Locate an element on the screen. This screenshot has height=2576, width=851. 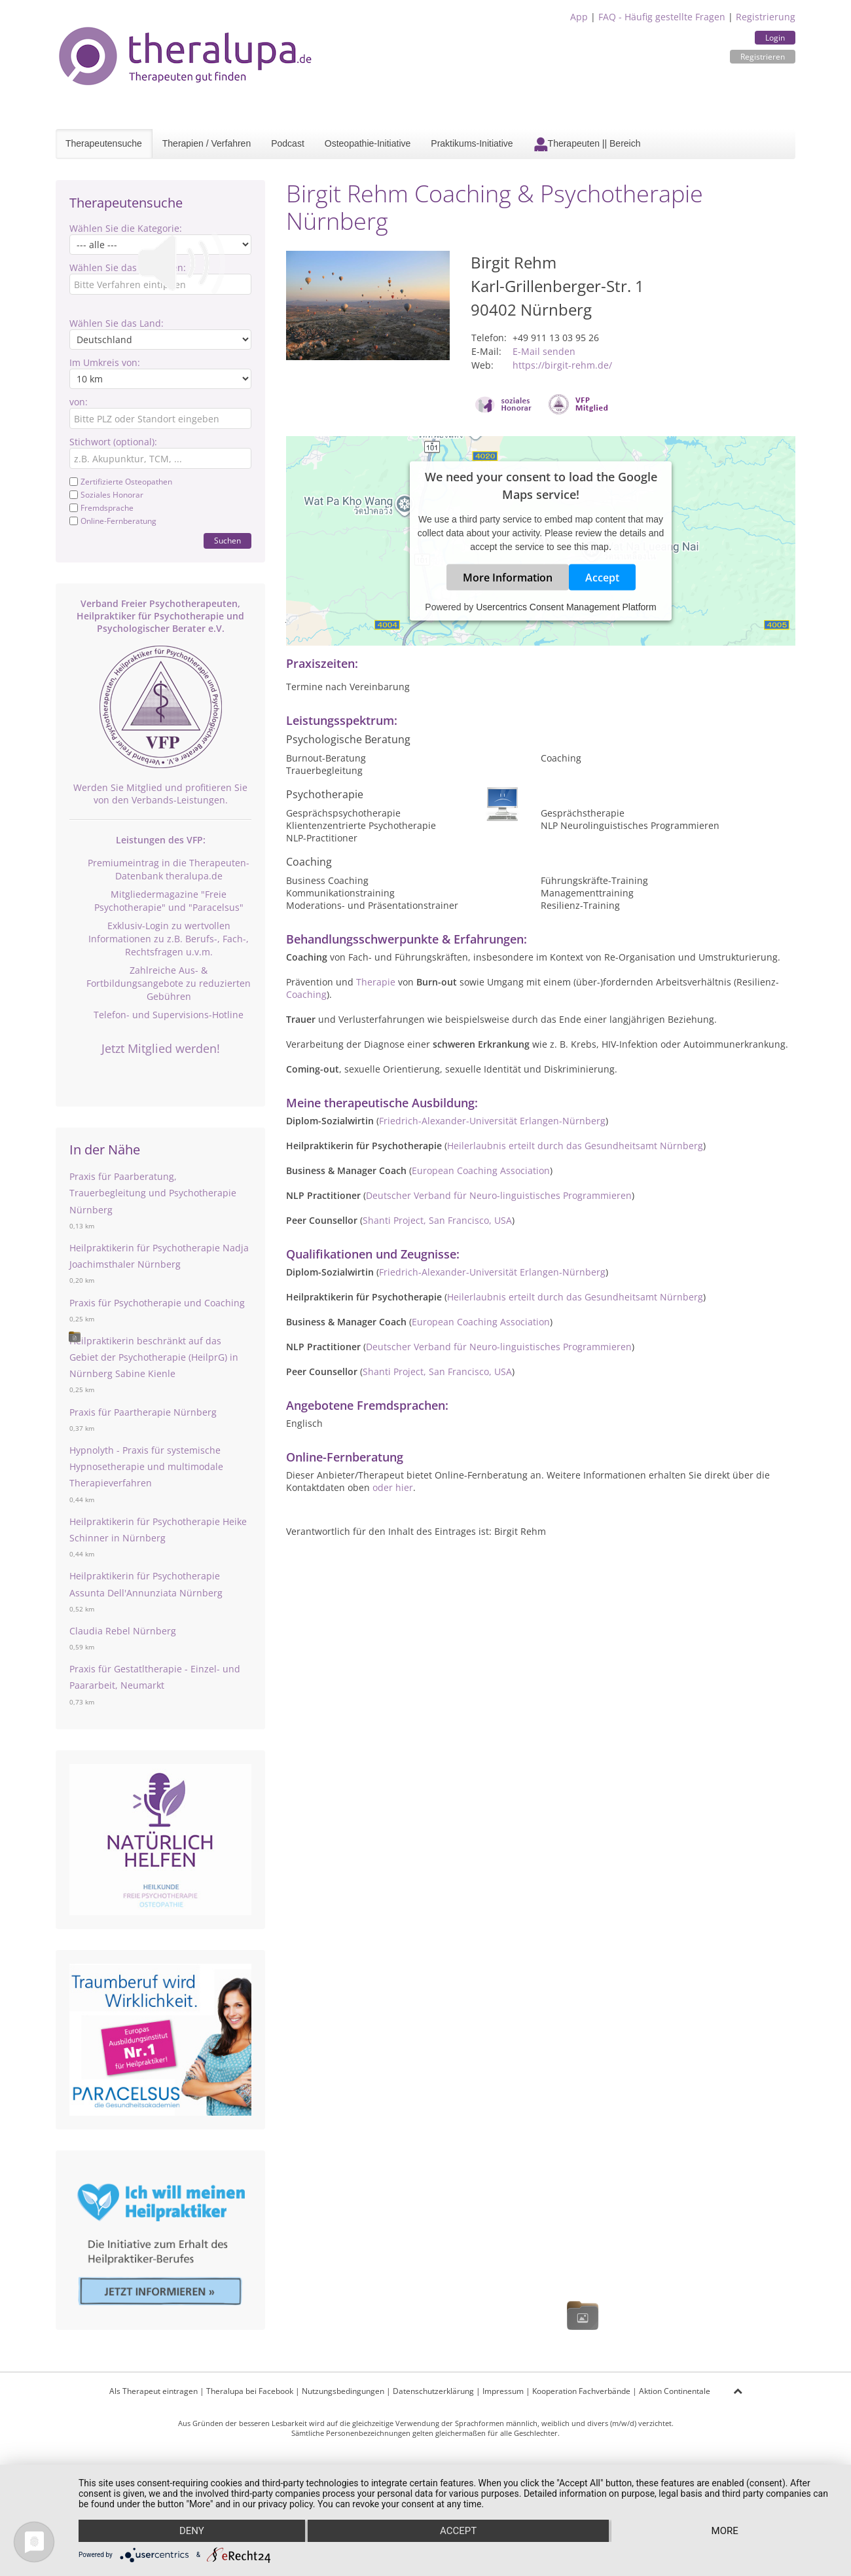
open your documents folder is located at coordinates (75, 1336).